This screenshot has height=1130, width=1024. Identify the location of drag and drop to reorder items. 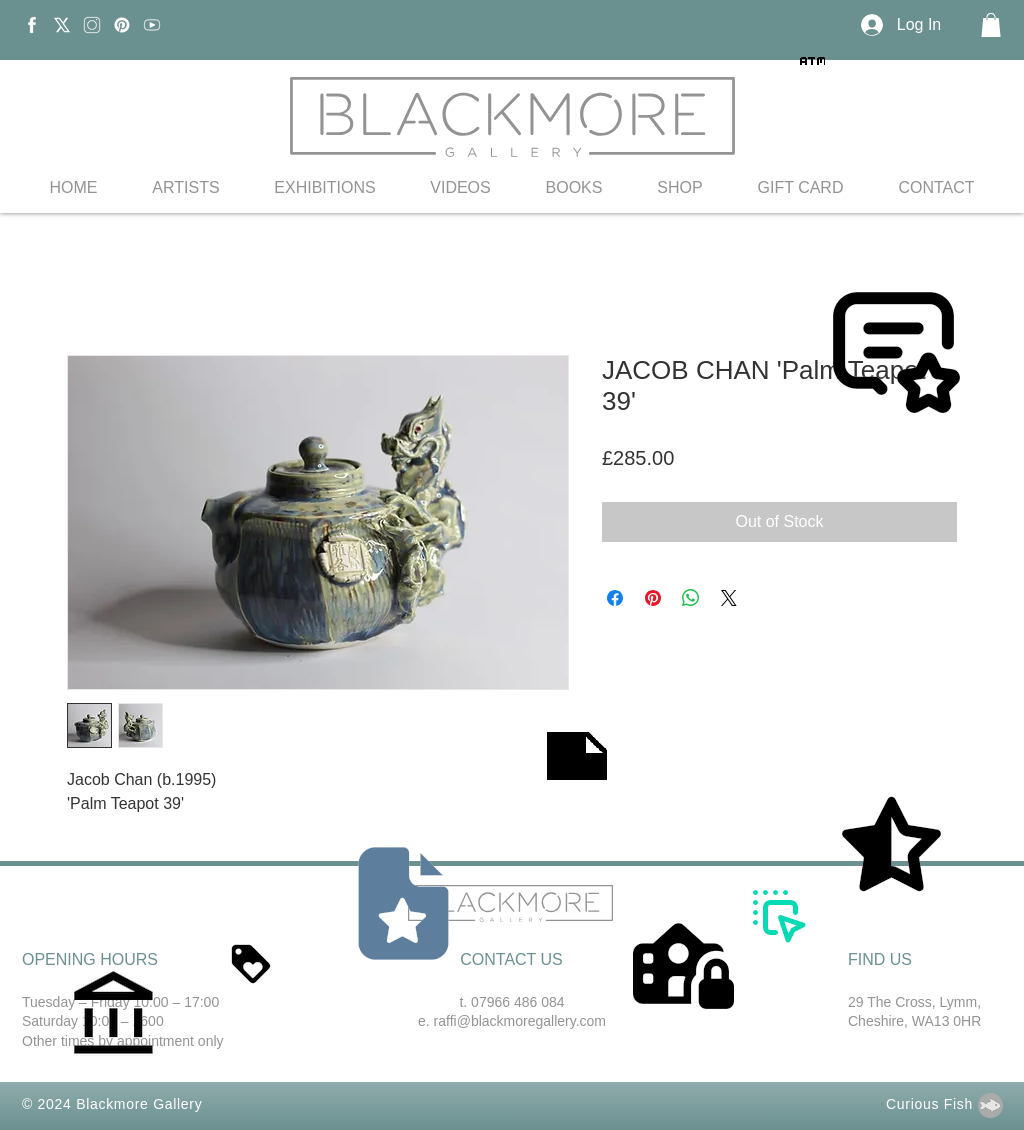
(778, 915).